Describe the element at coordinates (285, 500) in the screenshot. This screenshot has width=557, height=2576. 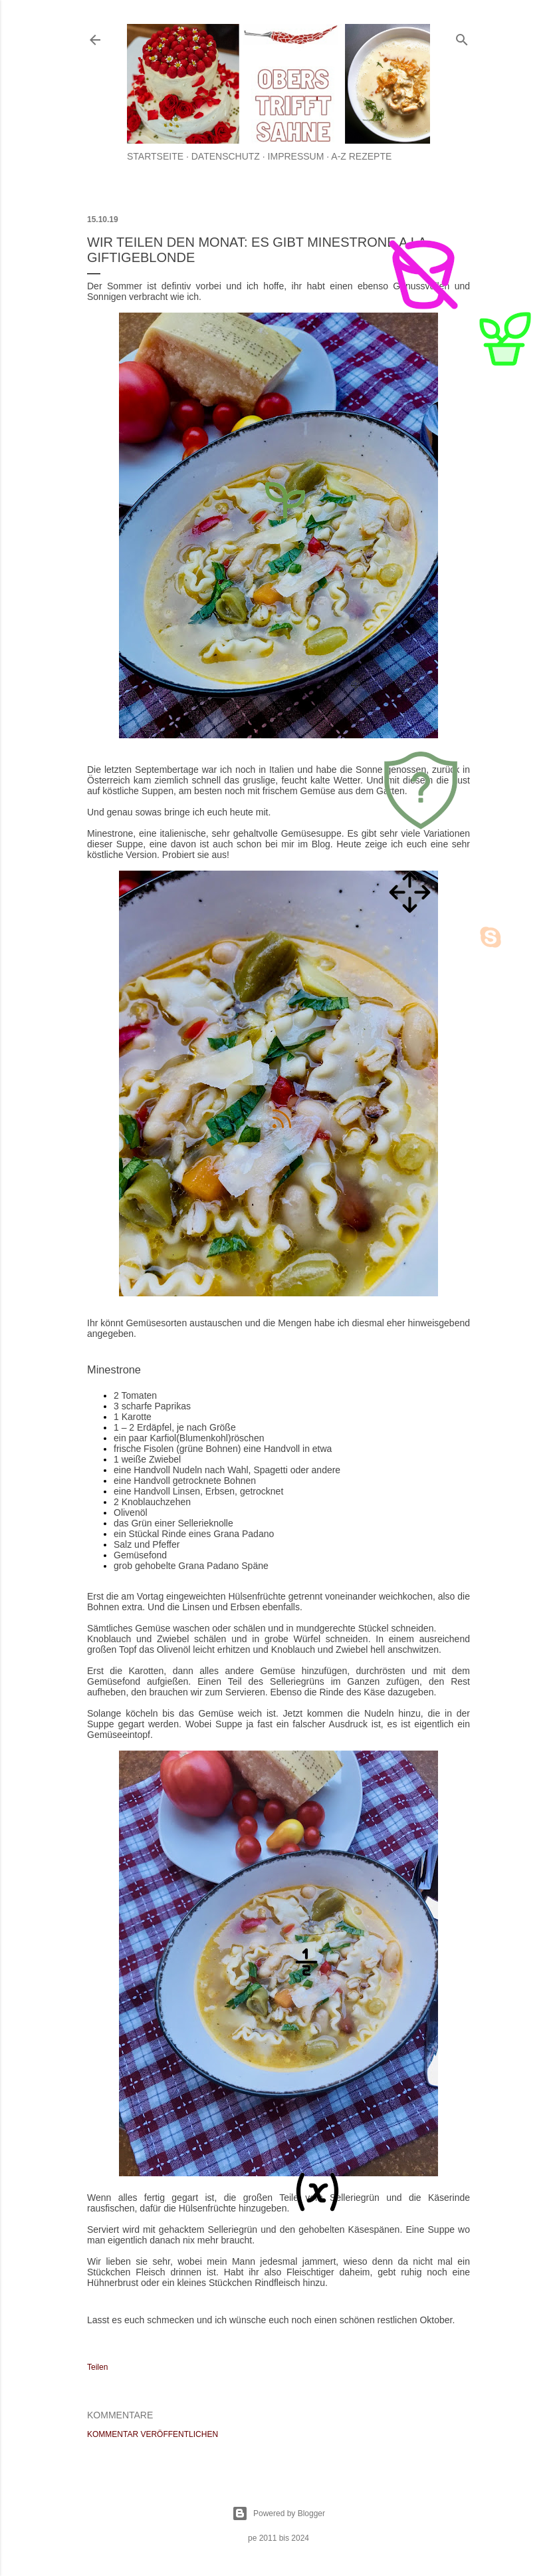
I see `view plant care or gardening features` at that location.